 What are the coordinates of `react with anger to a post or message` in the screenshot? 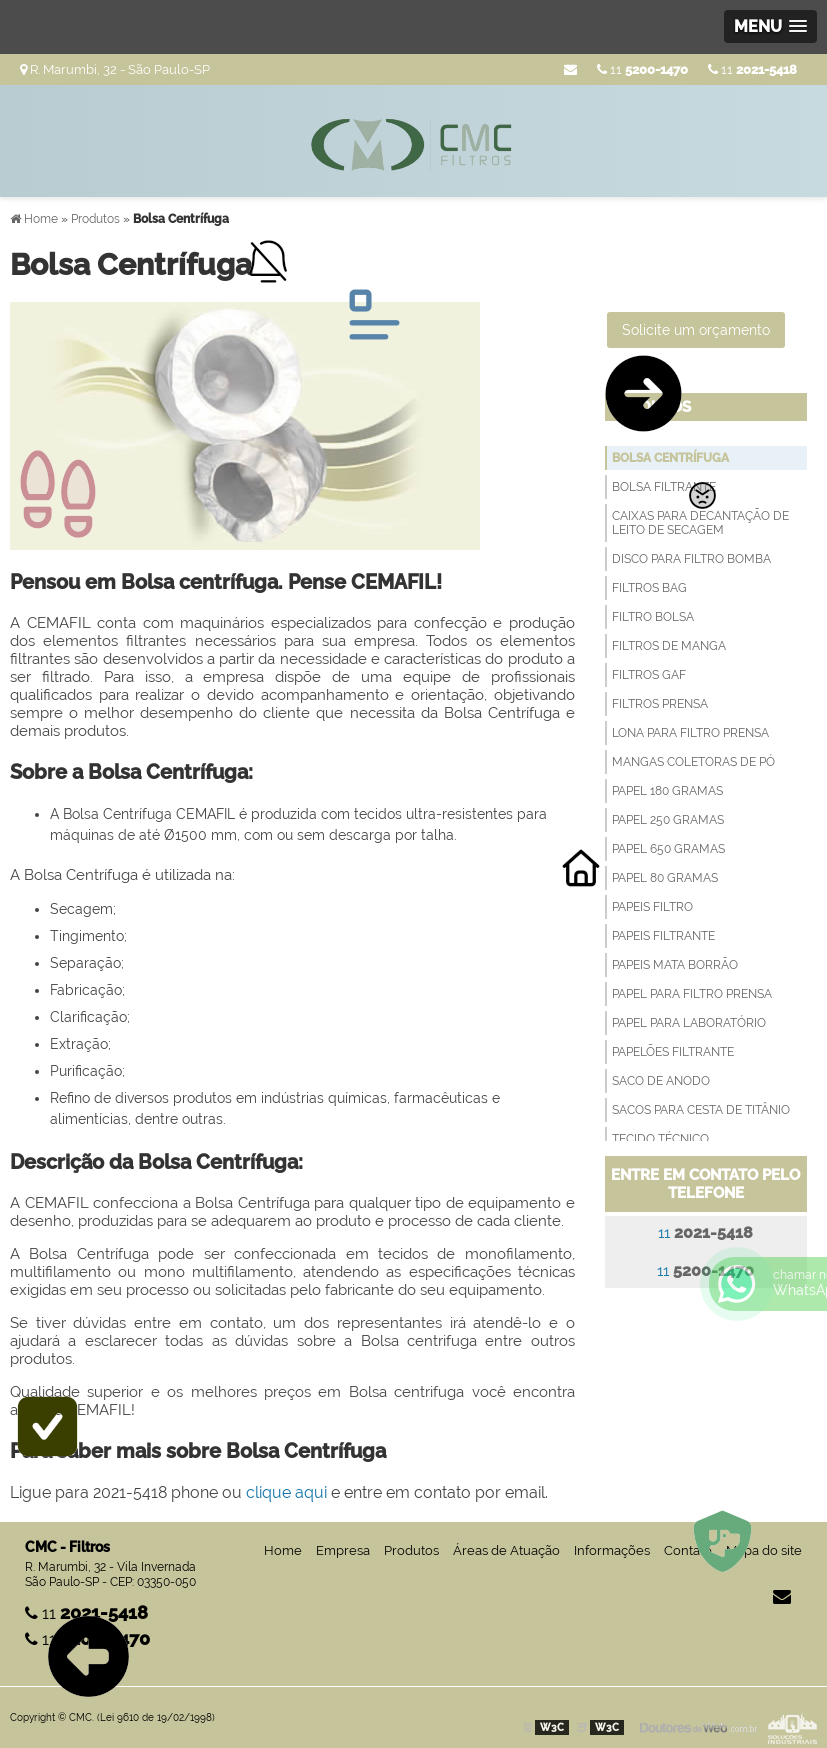 It's located at (702, 495).